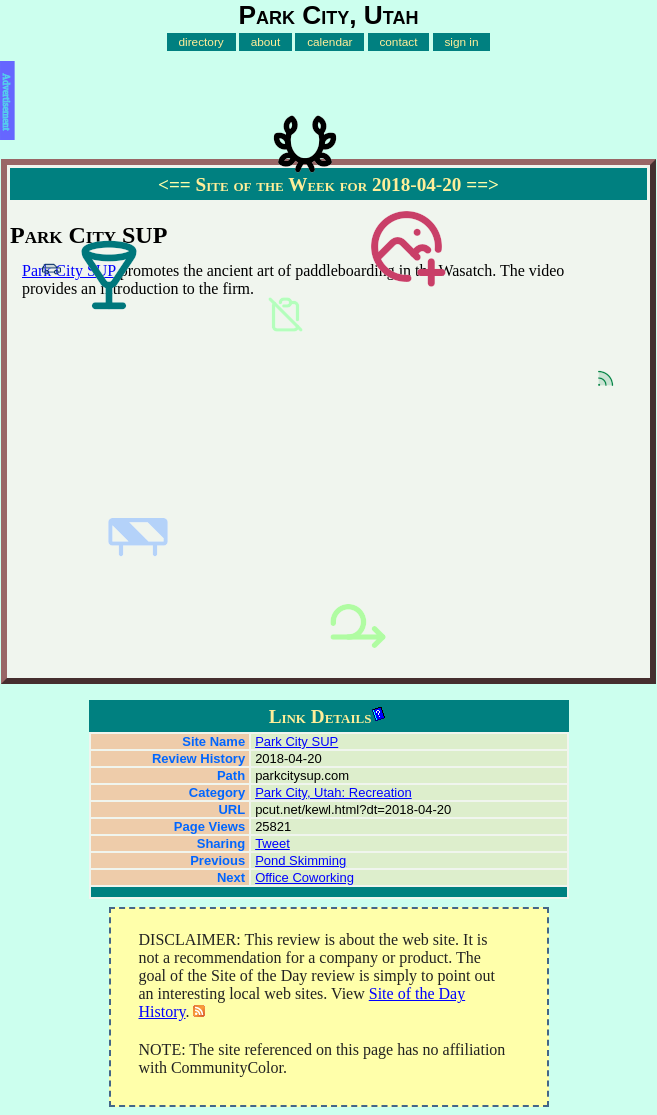 The image size is (657, 1115). I want to click on indicates a blocked or restricted area, so click(138, 535).